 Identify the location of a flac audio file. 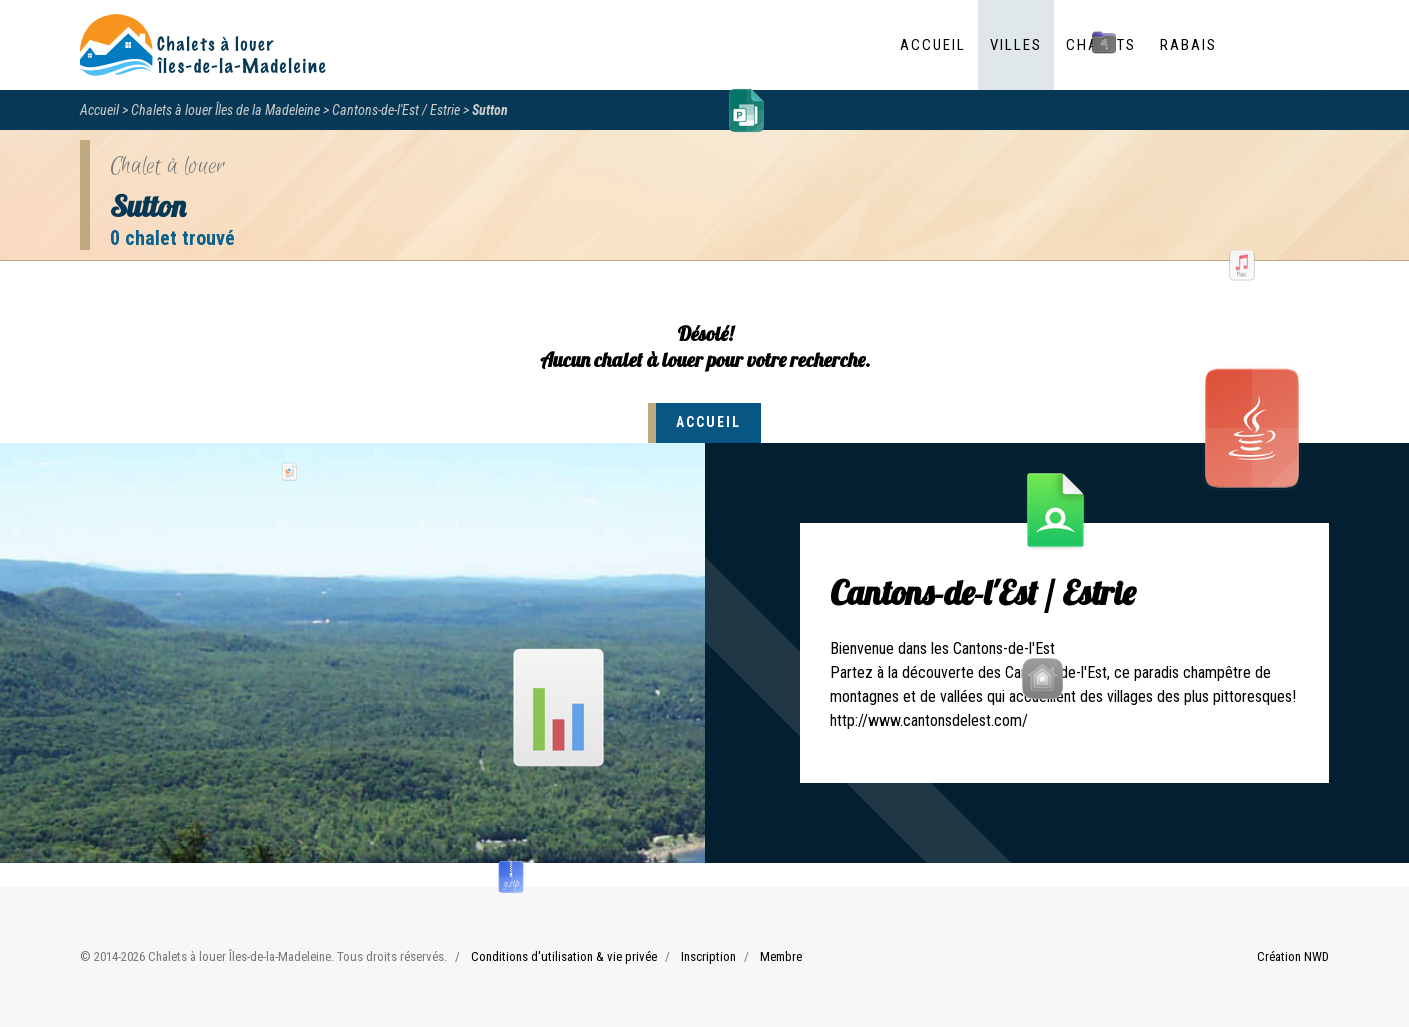
(1242, 265).